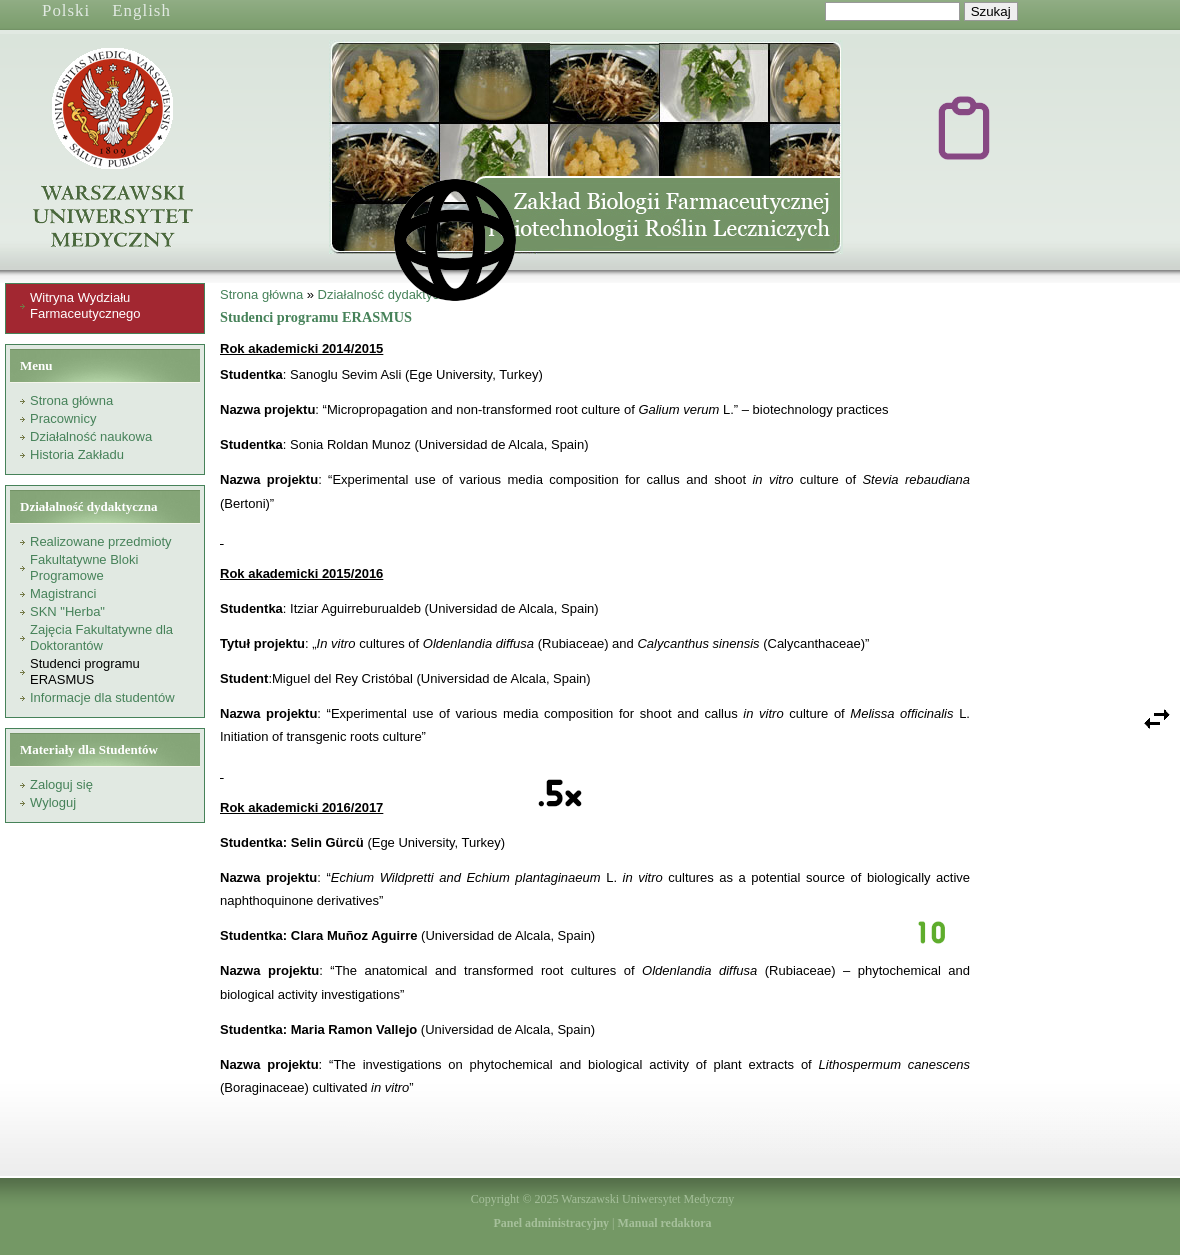 This screenshot has width=1180, height=1255. What do you see at coordinates (560, 793) in the screenshot?
I see `set playback speed to 0.5x` at bounding box center [560, 793].